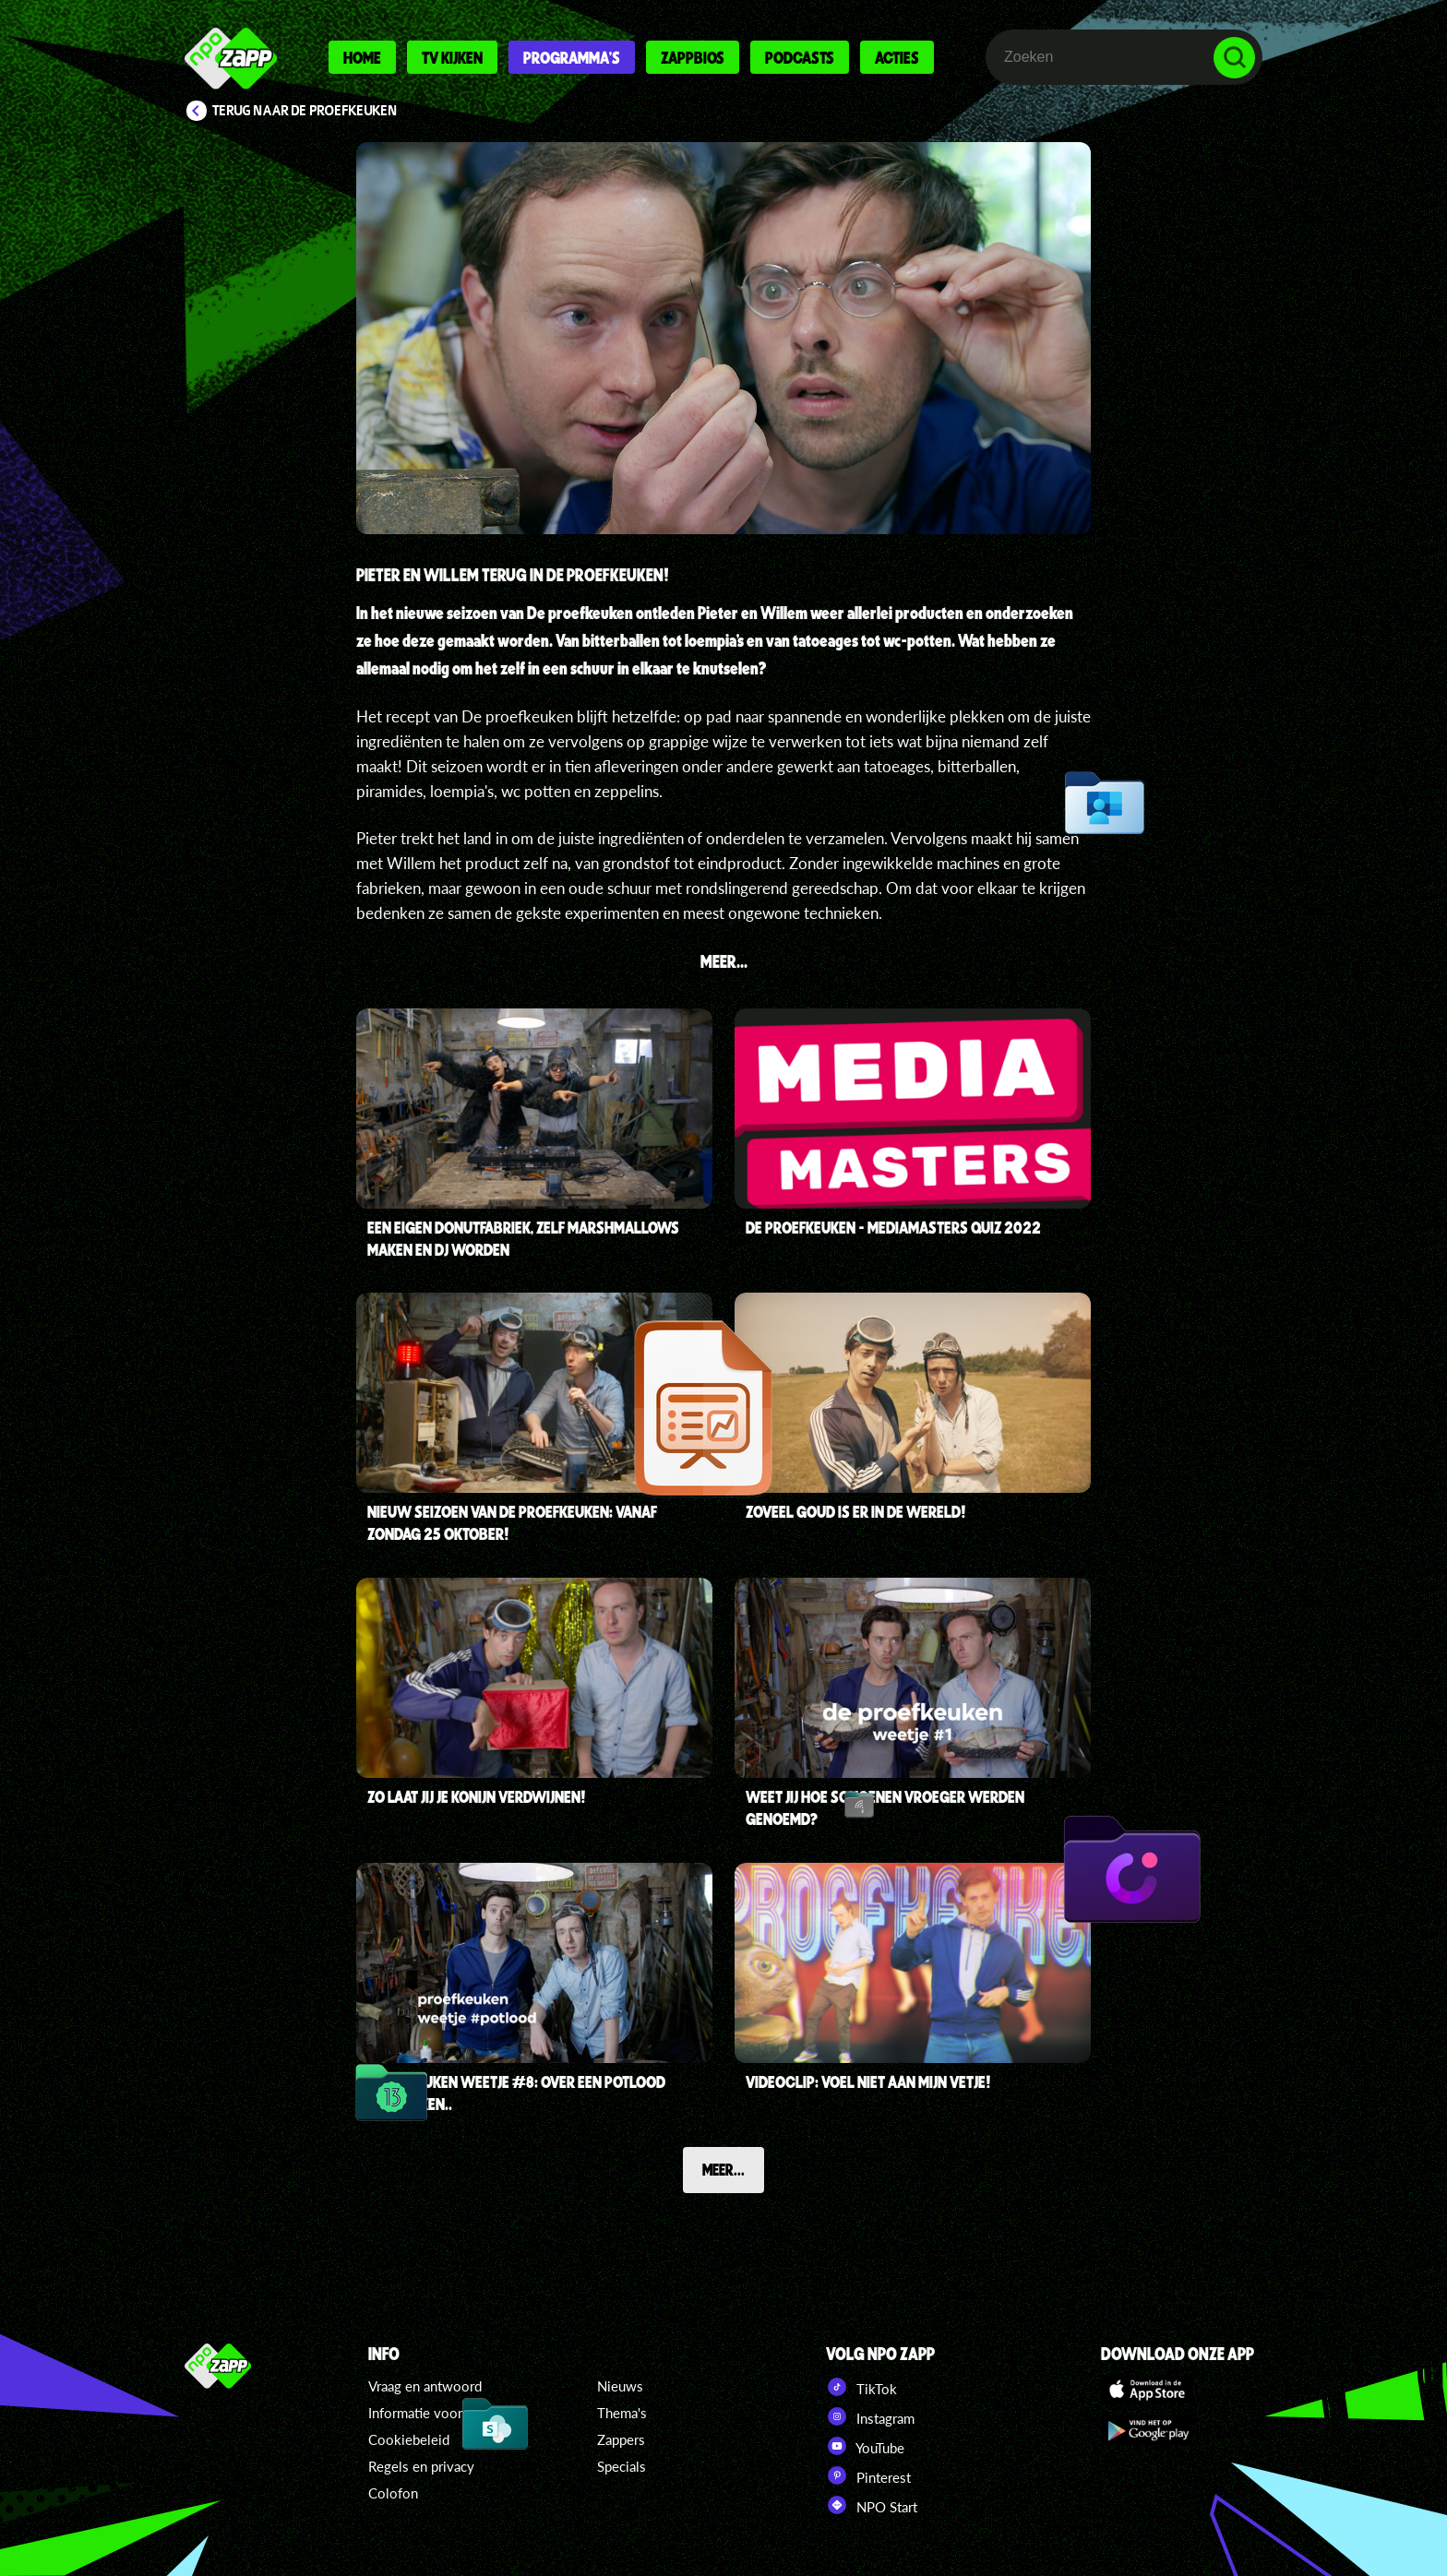 This screenshot has width=1447, height=2576. Describe the element at coordinates (1131, 1873) in the screenshot. I see `open wondershare democreator project folder` at that location.